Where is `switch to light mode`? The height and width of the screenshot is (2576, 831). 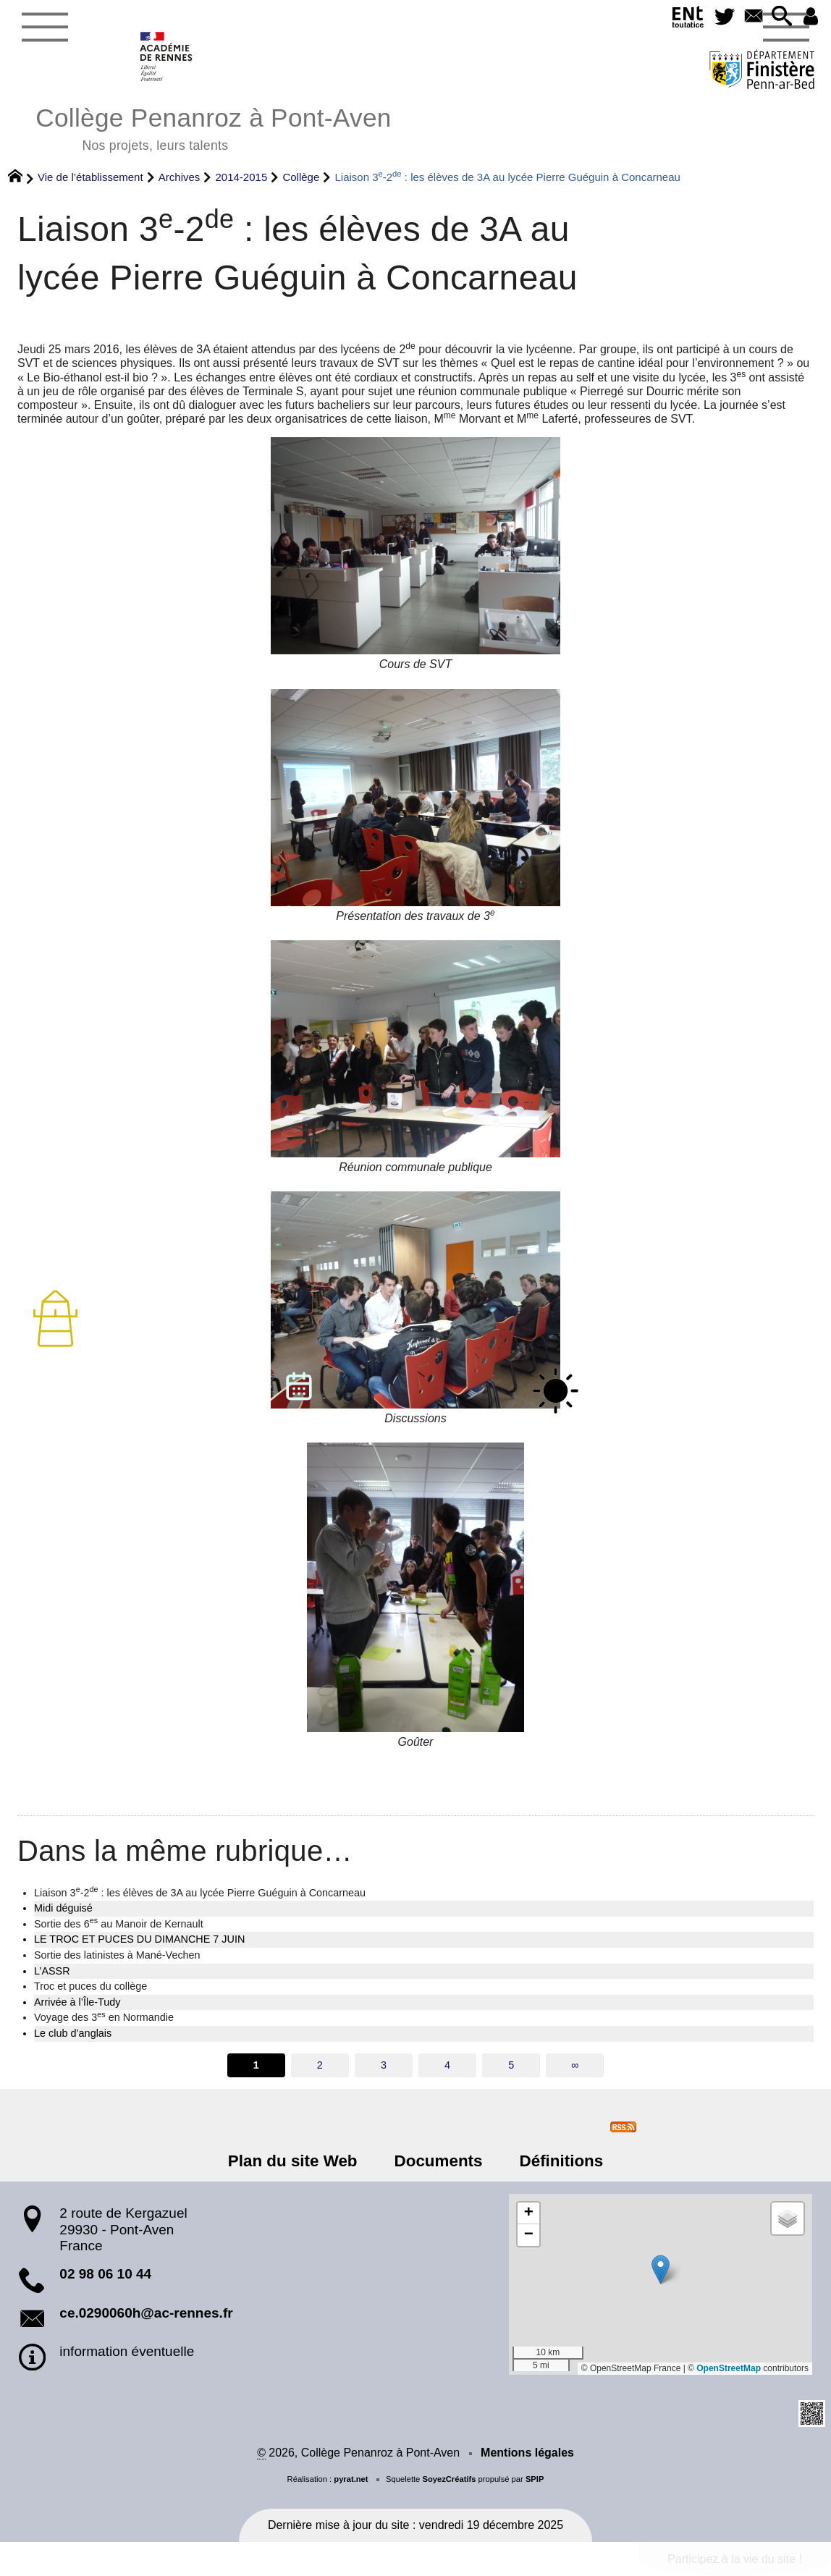
switch to light mode is located at coordinates (555, 1390).